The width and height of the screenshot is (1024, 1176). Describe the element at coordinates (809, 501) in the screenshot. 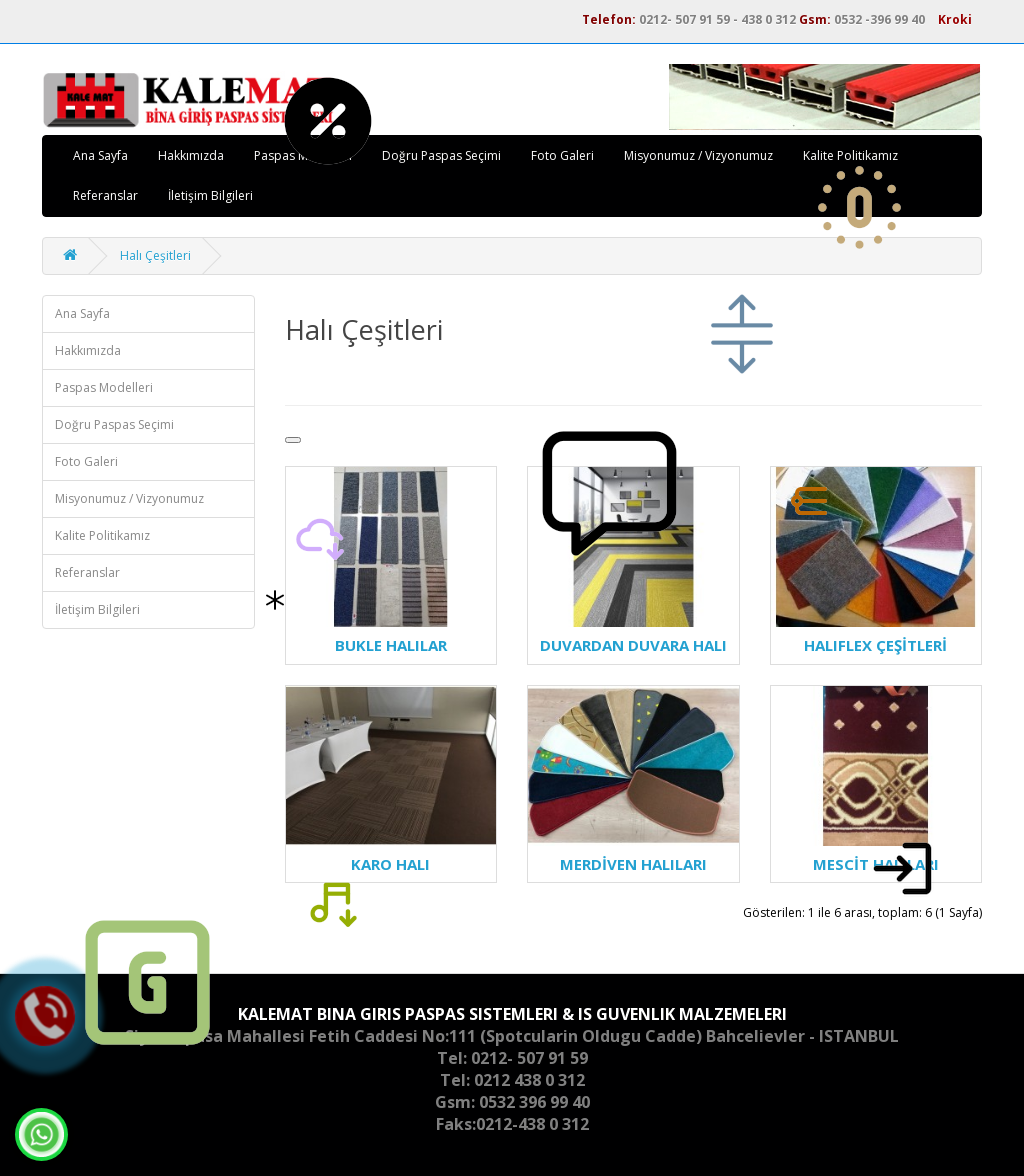

I see `adjust text alignment settings` at that location.